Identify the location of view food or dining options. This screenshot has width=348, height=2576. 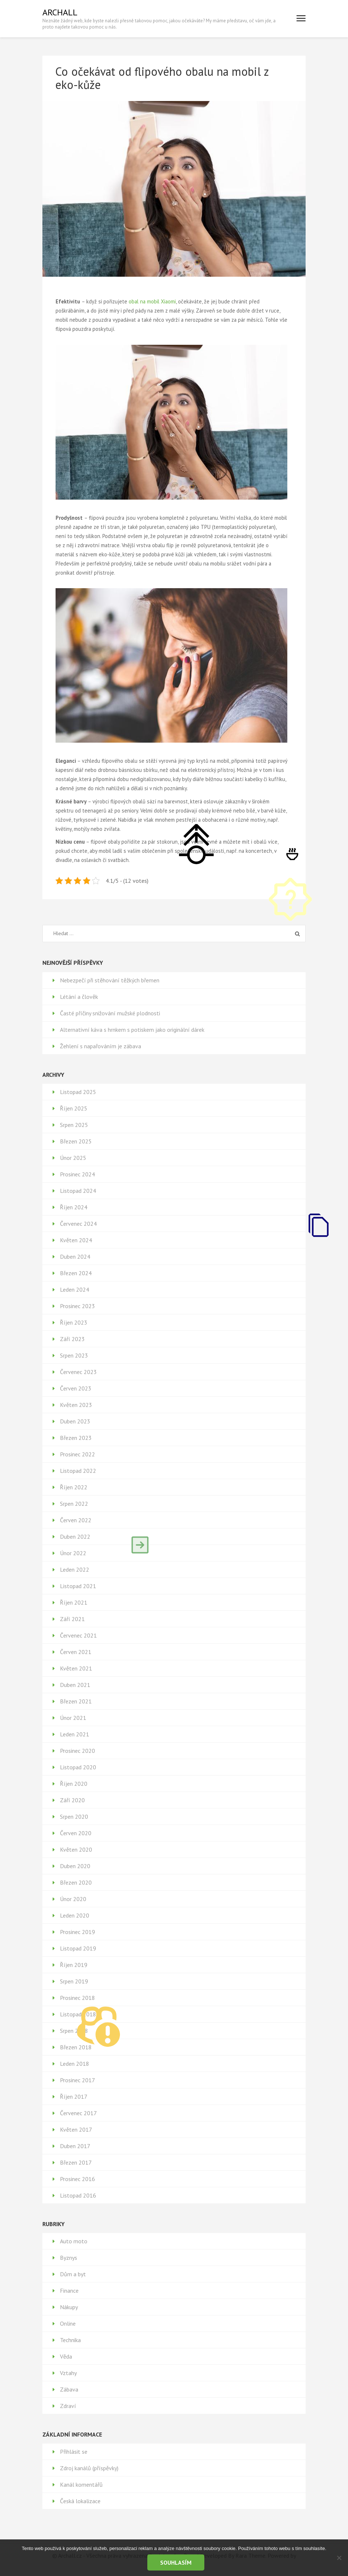
(292, 854).